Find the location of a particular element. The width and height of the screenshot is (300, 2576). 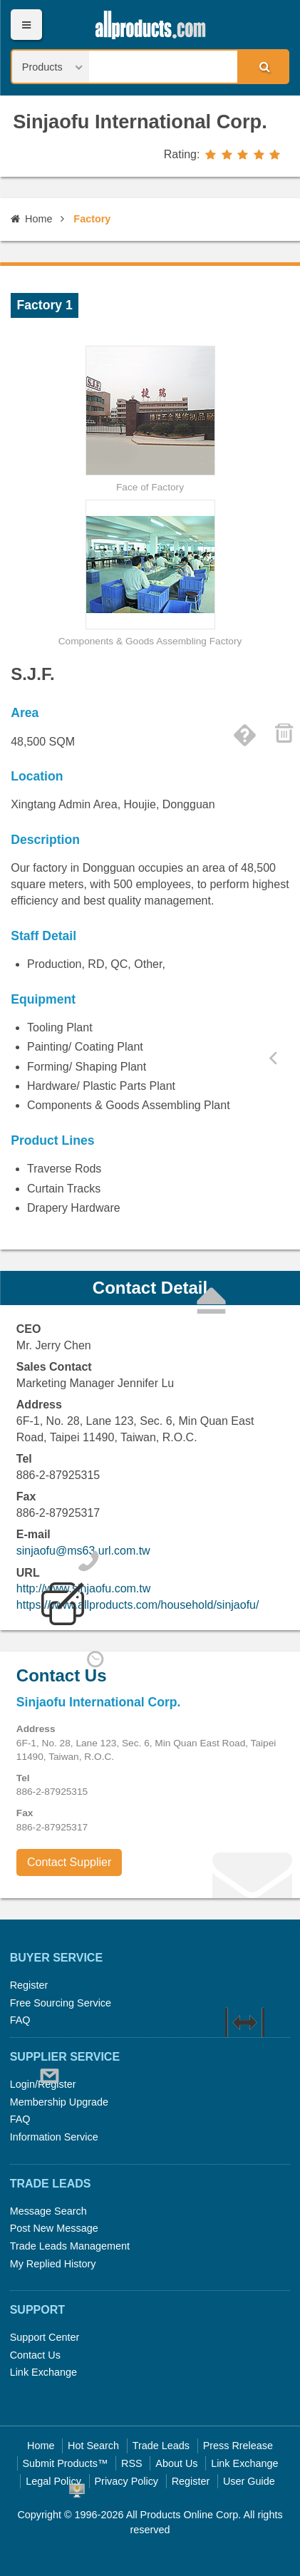

open date and time settings is located at coordinates (95, 1659).